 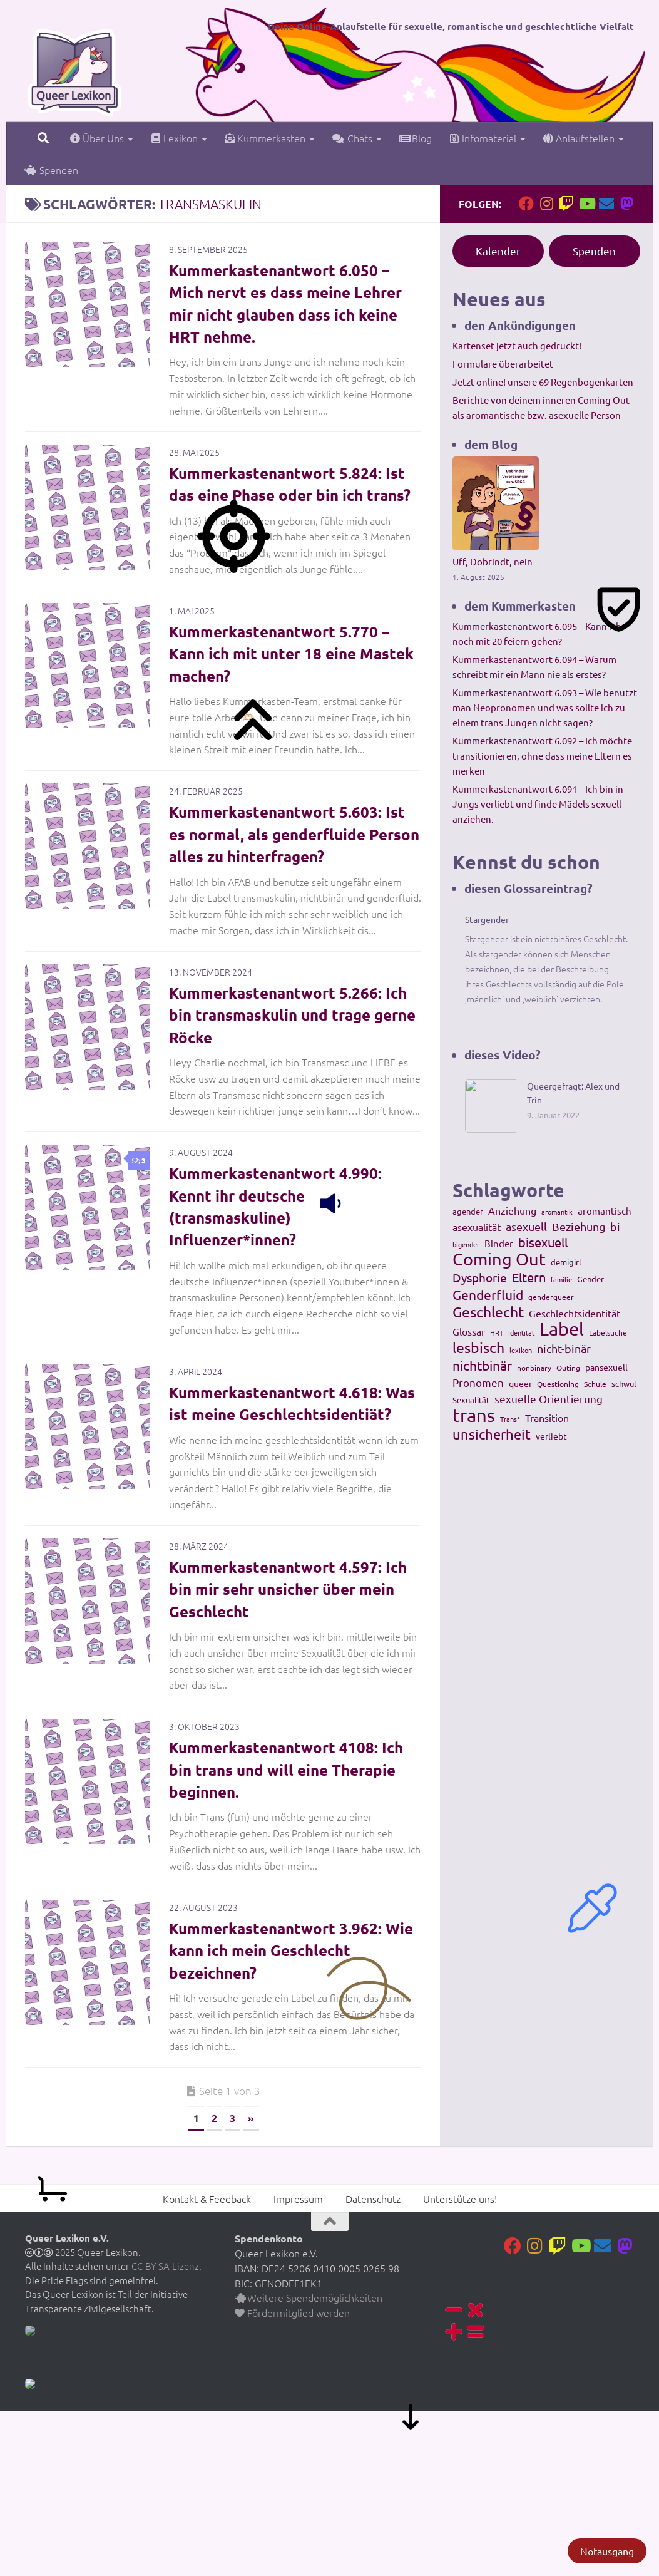 What do you see at coordinates (411, 2417) in the screenshot?
I see `scroll down or view more content below` at bounding box center [411, 2417].